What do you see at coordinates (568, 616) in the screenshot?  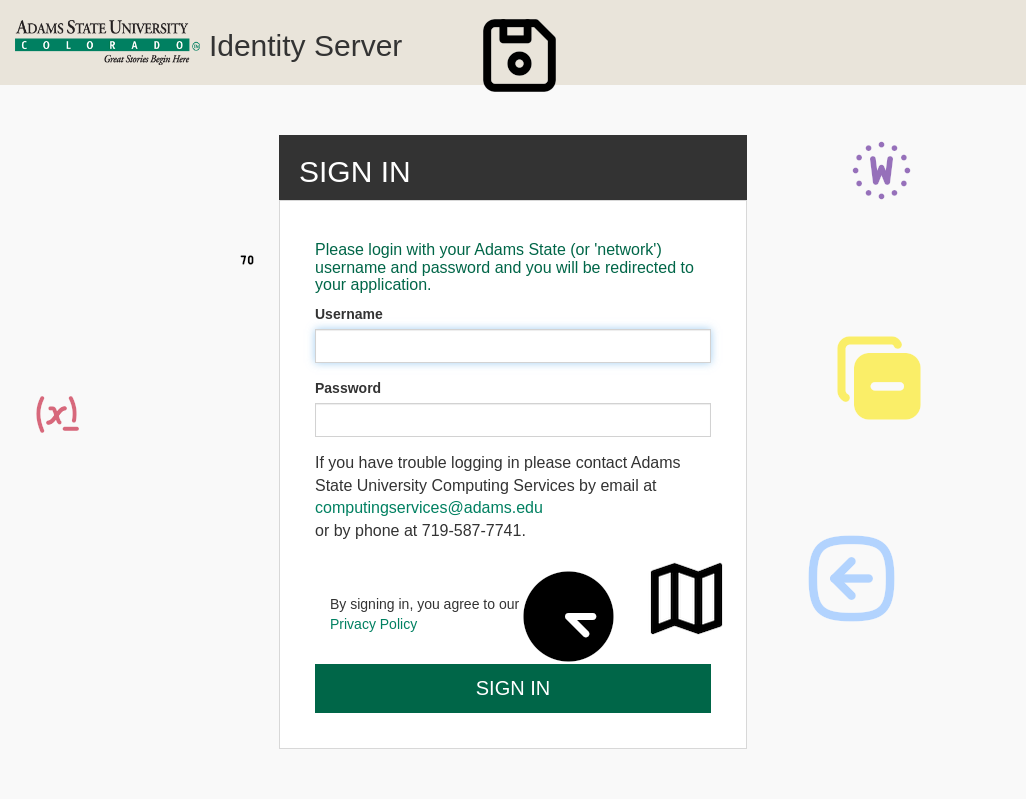 I see `indicates afternoon time or PM hours` at bounding box center [568, 616].